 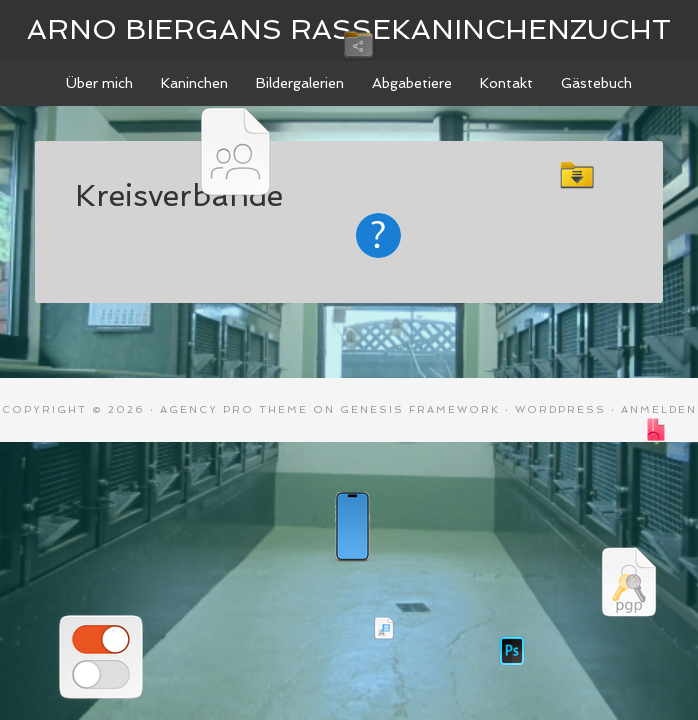 What do you see at coordinates (358, 43) in the screenshot?
I see `open your public shared folder` at bounding box center [358, 43].